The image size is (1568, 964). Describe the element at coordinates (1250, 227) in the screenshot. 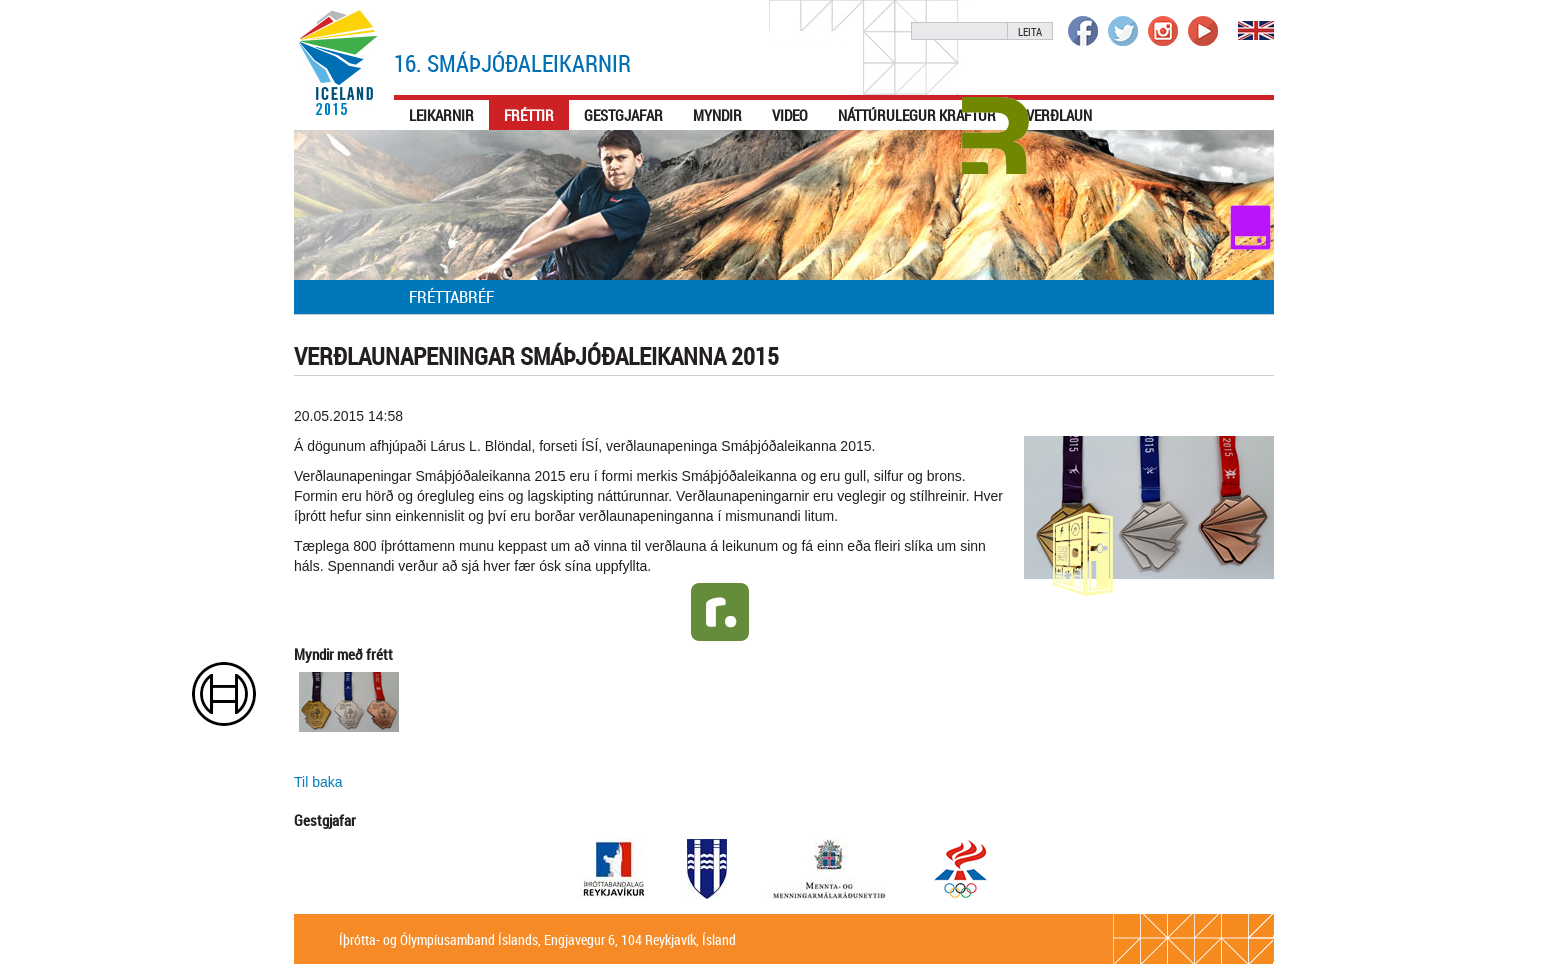

I see `access storage or hard drive settings` at that location.